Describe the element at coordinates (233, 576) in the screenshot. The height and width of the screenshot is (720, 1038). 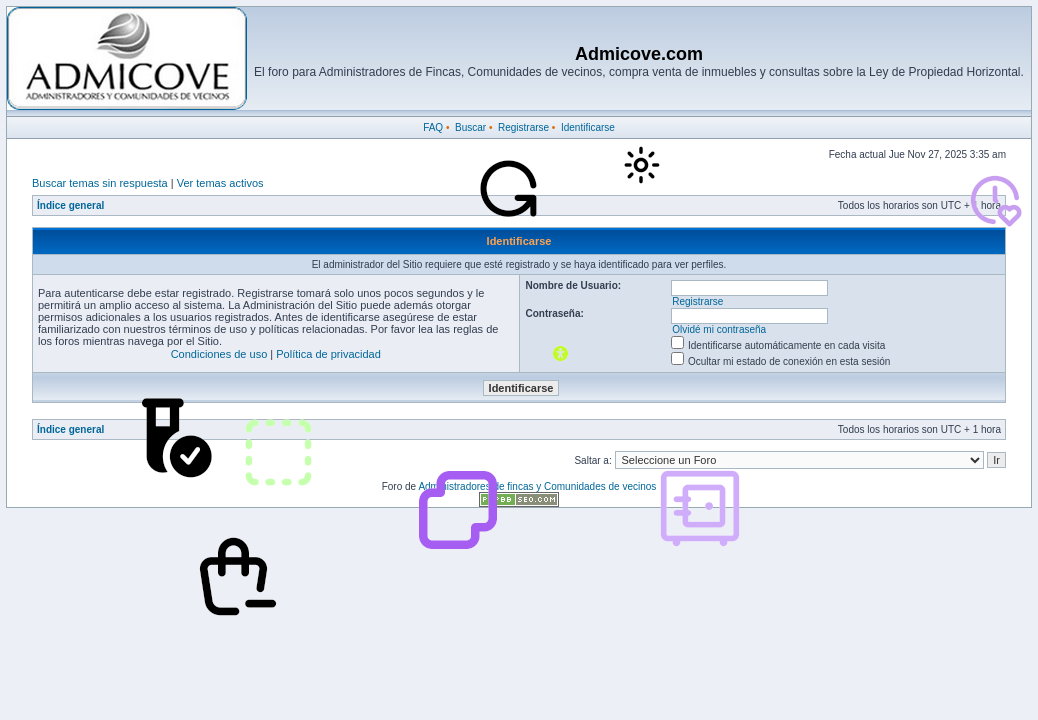
I see `remove an item from your shopping bag` at that location.